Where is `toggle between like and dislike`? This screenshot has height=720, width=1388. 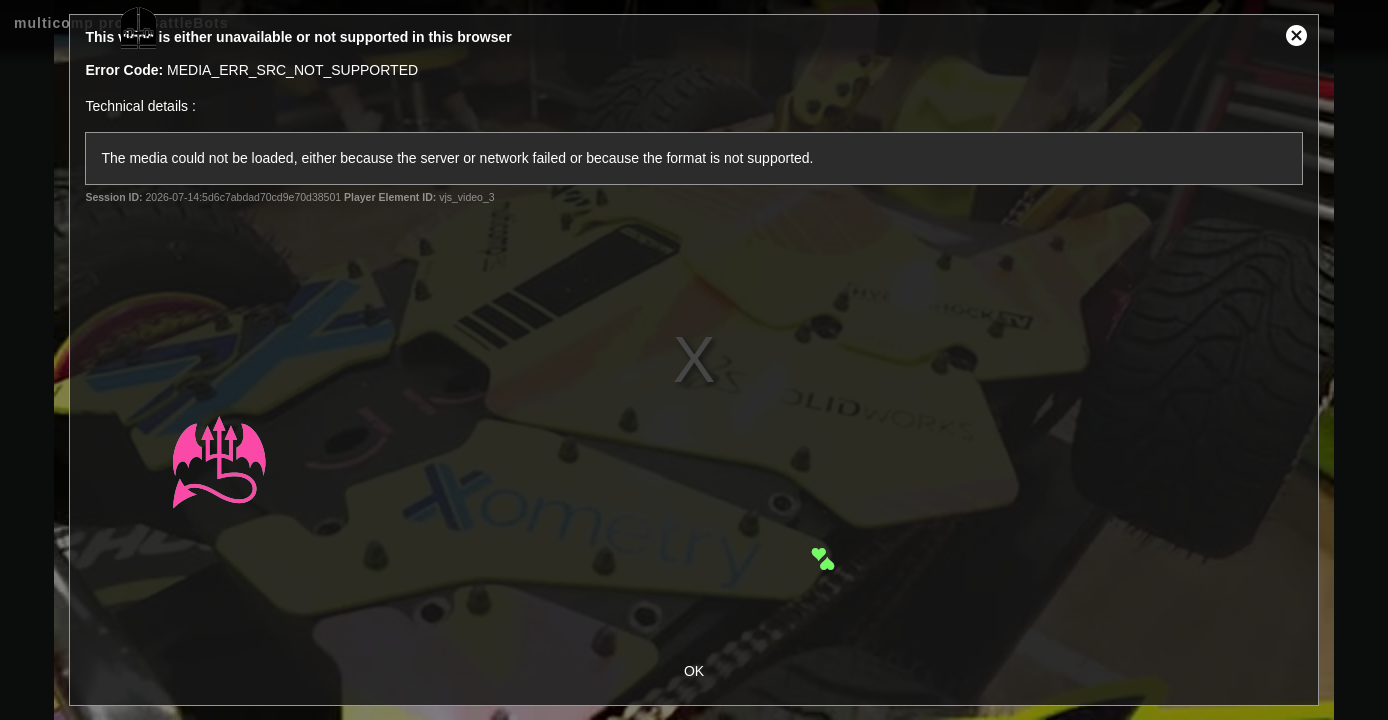 toggle between like and dislike is located at coordinates (823, 559).